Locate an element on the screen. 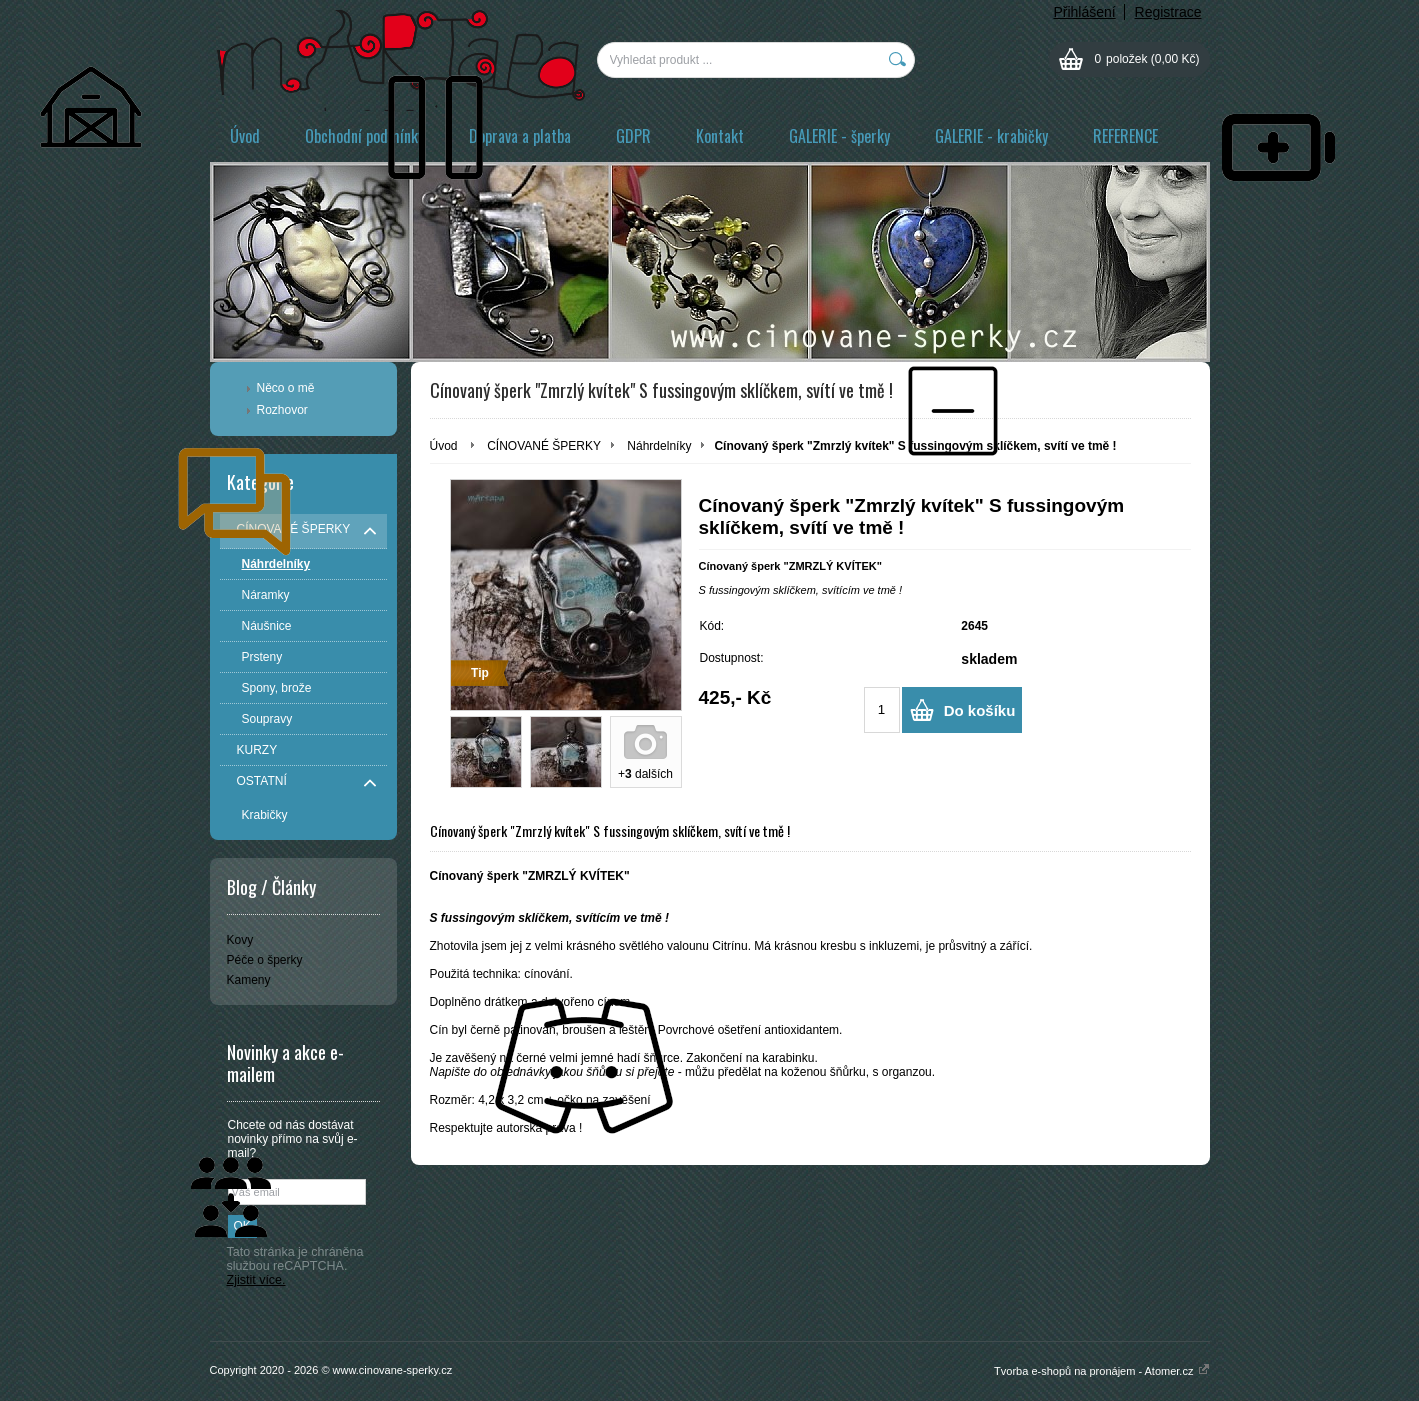 Image resolution: width=1419 pixels, height=1401 pixels. add or extend battery life is located at coordinates (1278, 147).